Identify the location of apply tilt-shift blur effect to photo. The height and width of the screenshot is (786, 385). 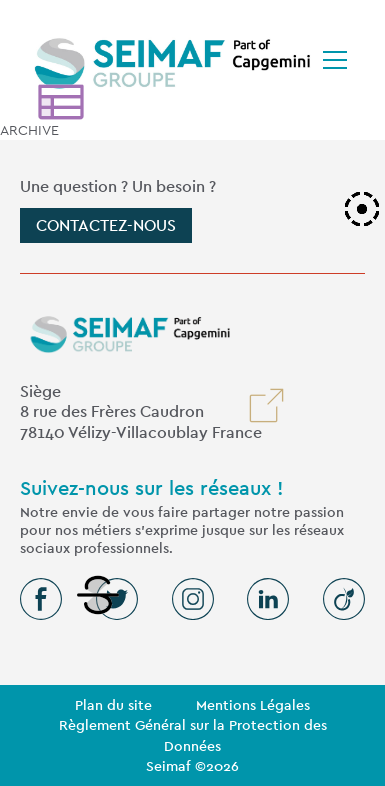
(362, 209).